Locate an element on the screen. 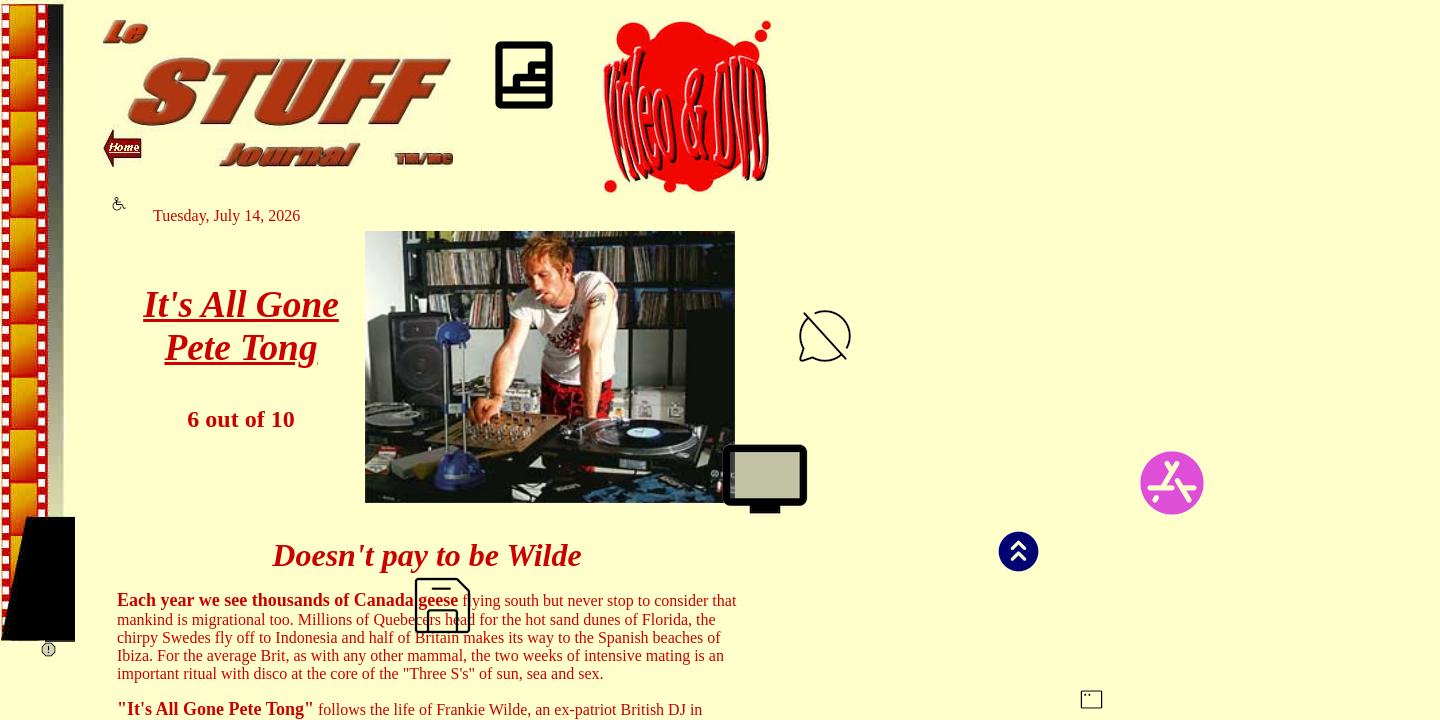 The image size is (1440, 720). open the app store is located at coordinates (1172, 483).